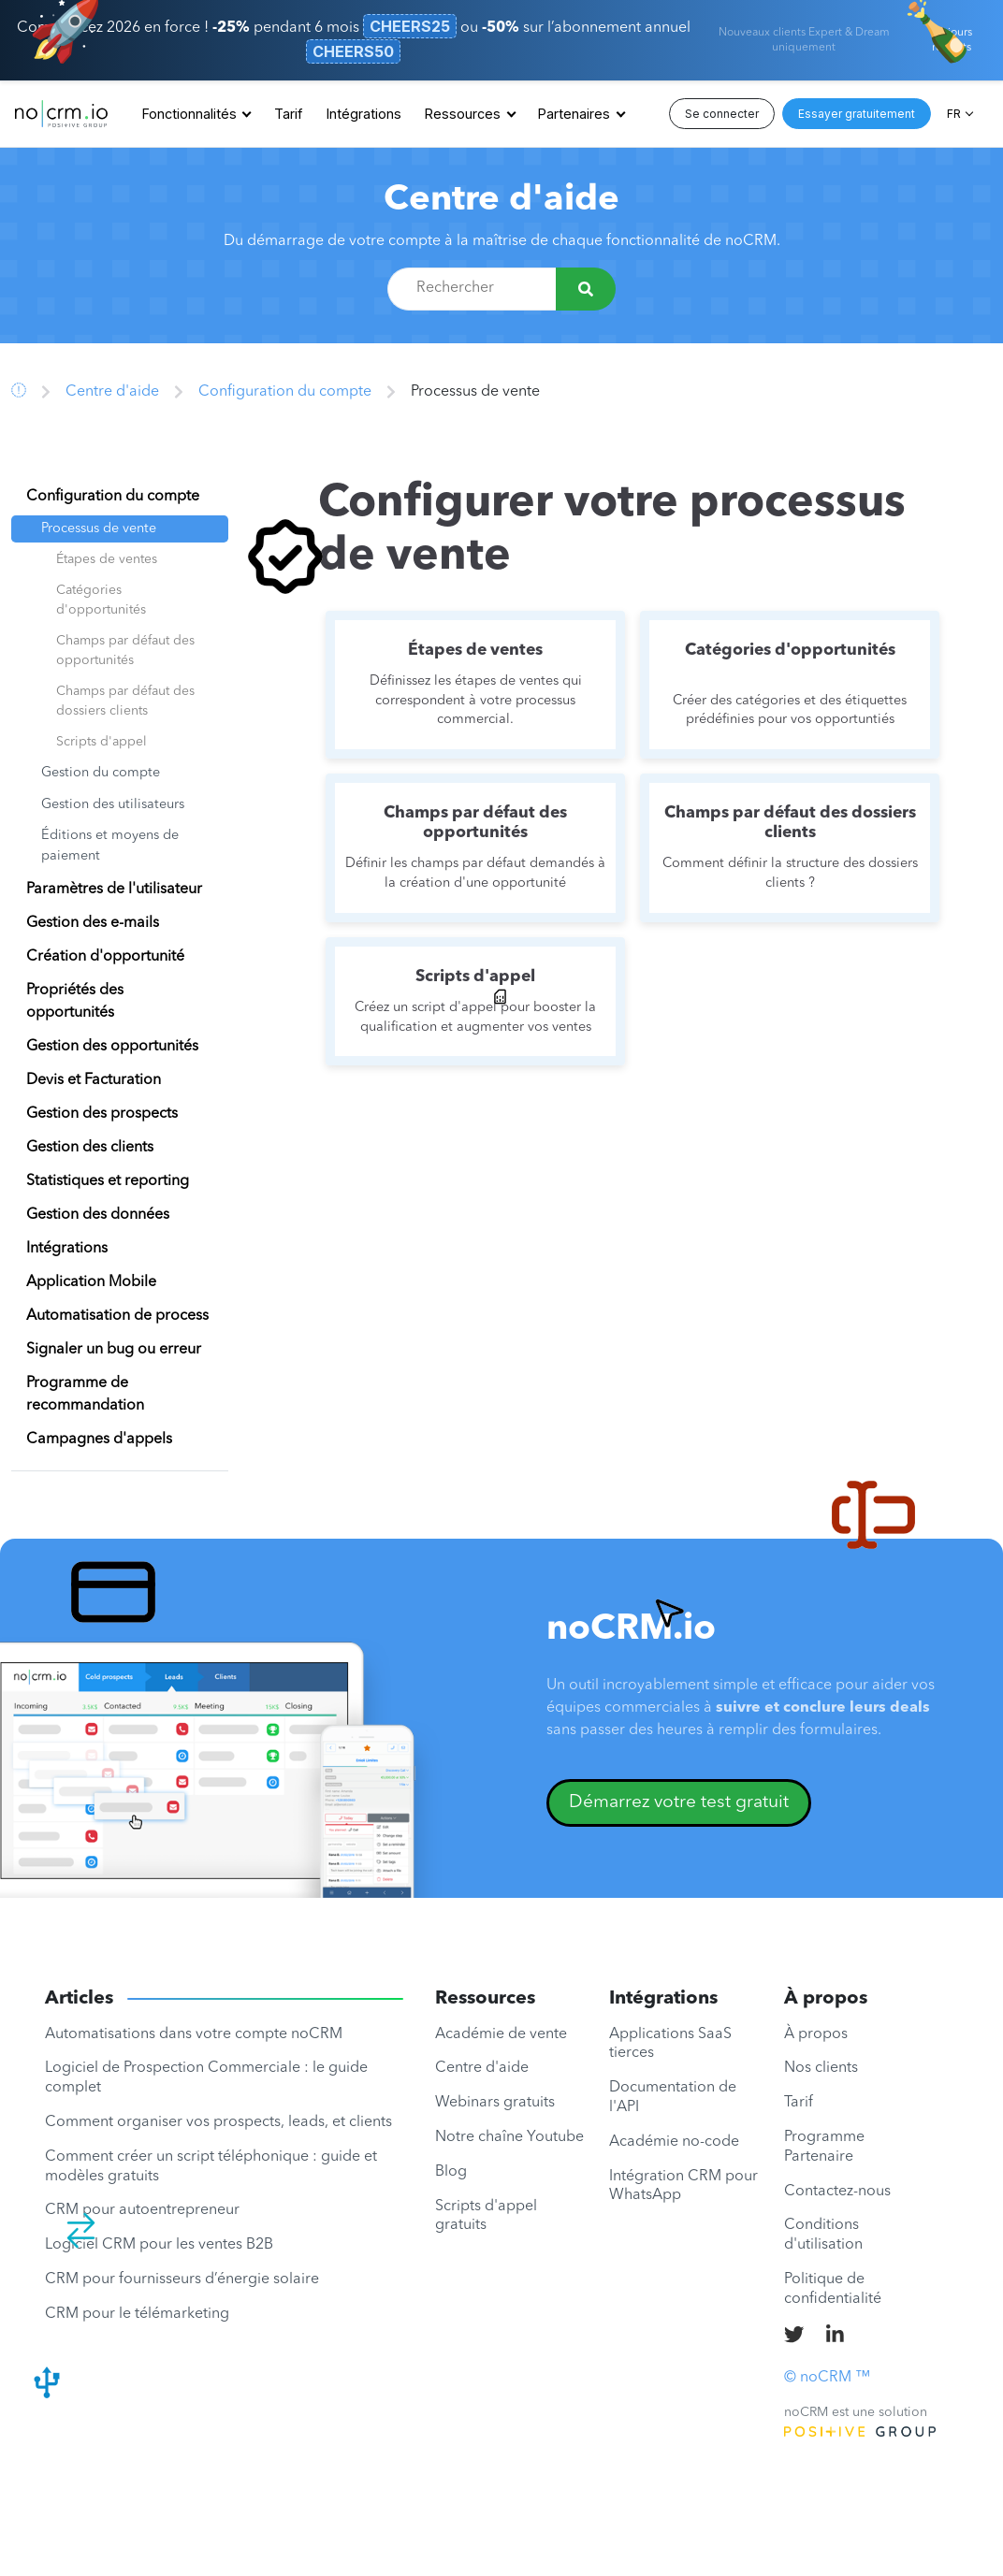 The image size is (1003, 2576). Describe the element at coordinates (285, 557) in the screenshot. I see `indicates verified or authenticated status` at that location.